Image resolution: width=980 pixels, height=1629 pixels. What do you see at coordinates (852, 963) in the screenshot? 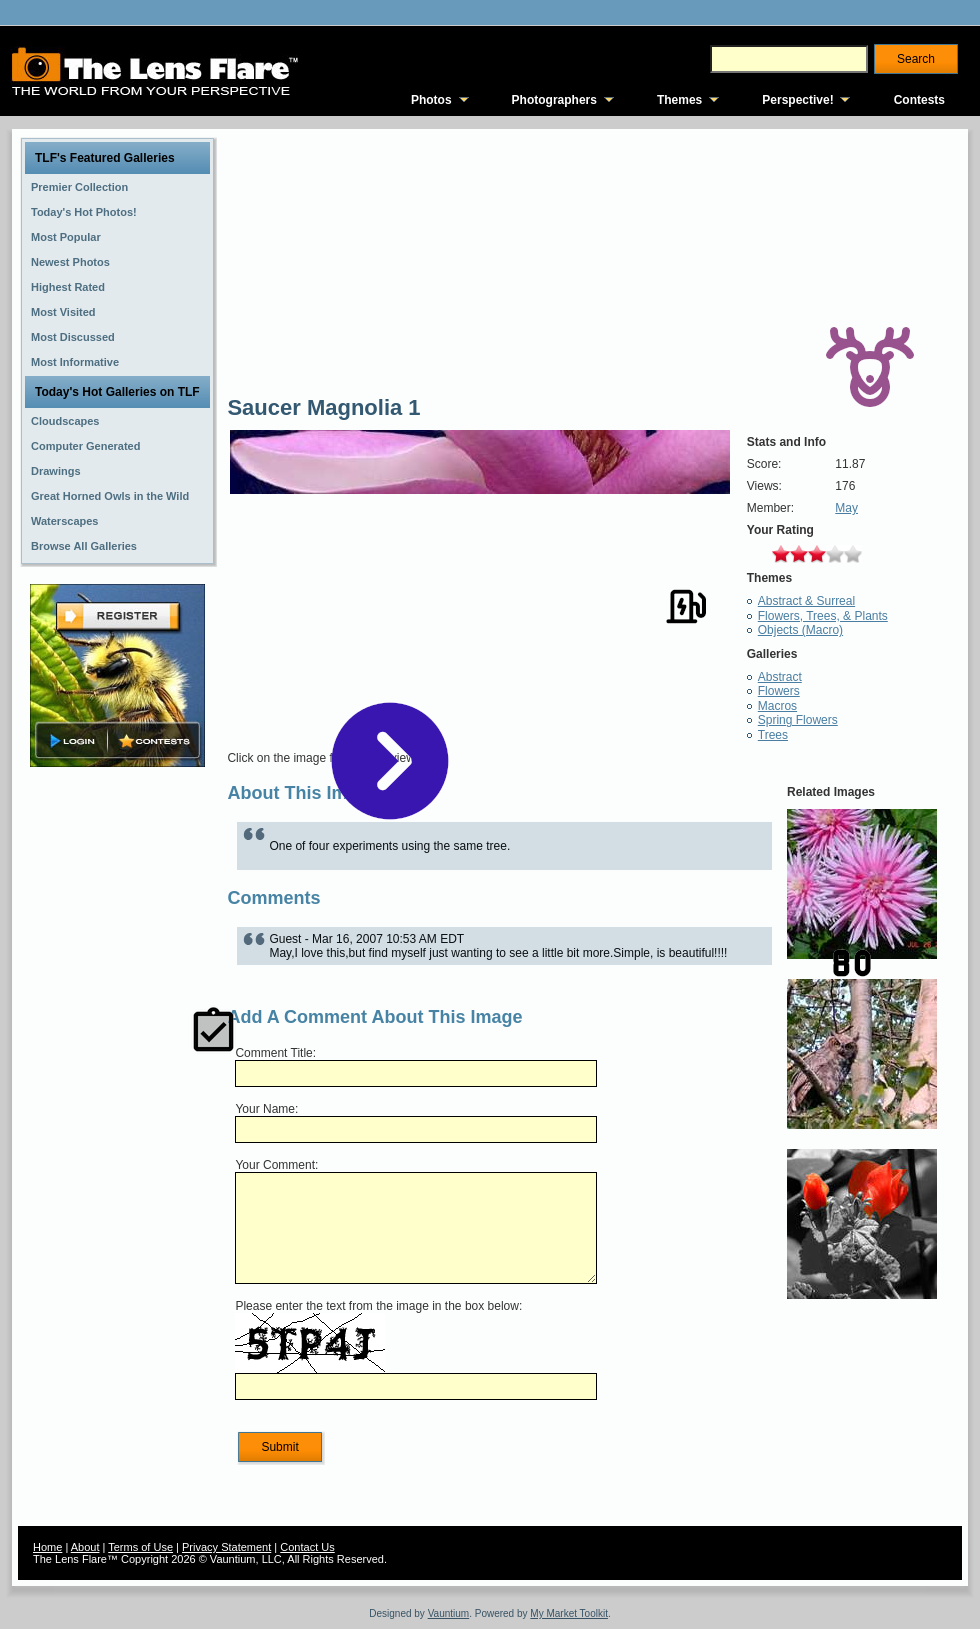
I see `indicates 80 items, points, or percentage` at bounding box center [852, 963].